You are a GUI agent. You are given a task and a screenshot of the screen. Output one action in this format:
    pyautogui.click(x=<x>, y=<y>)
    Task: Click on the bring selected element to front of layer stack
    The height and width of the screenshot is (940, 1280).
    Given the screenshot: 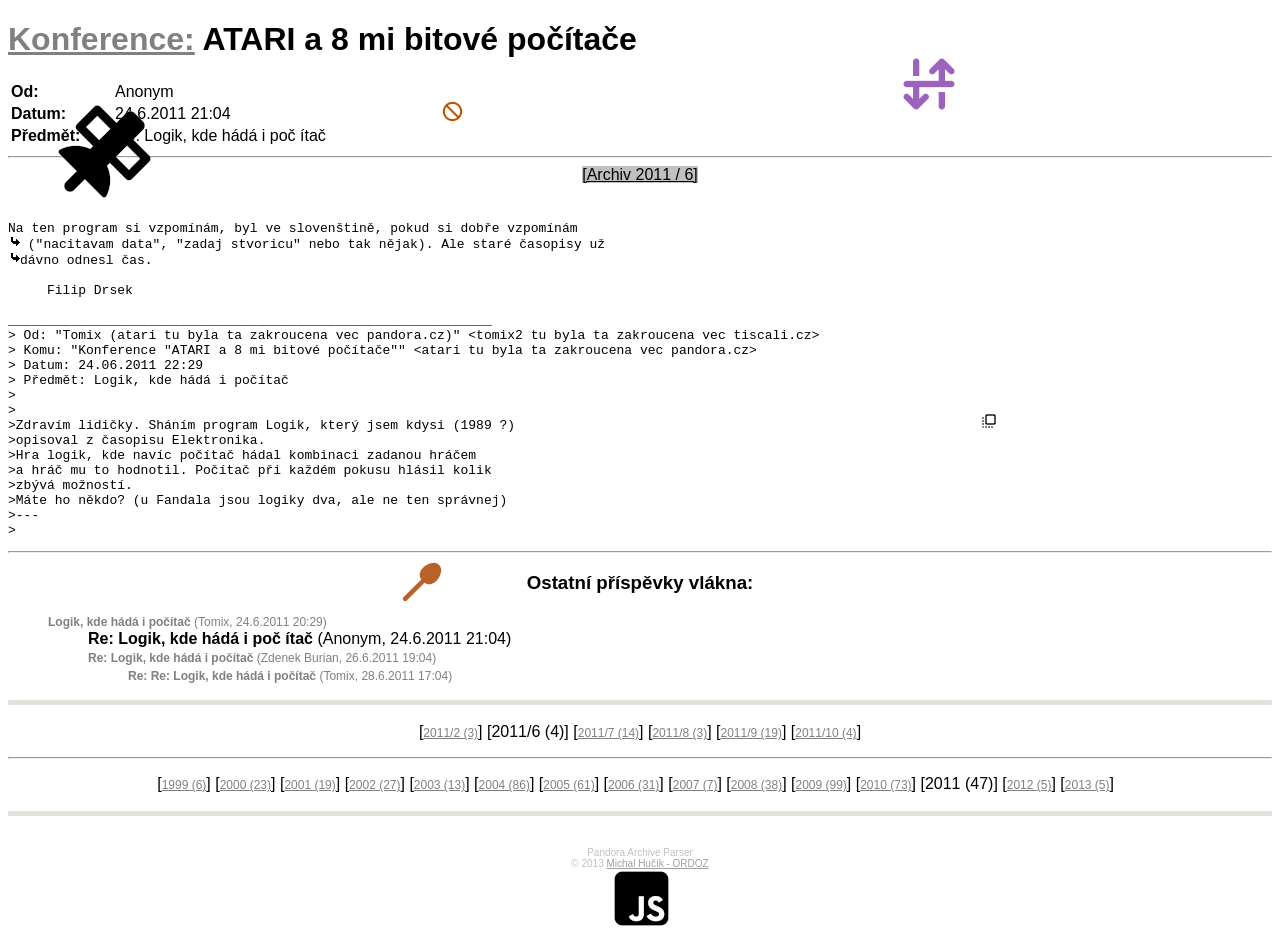 What is the action you would take?
    pyautogui.click(x=989, y=421)
    